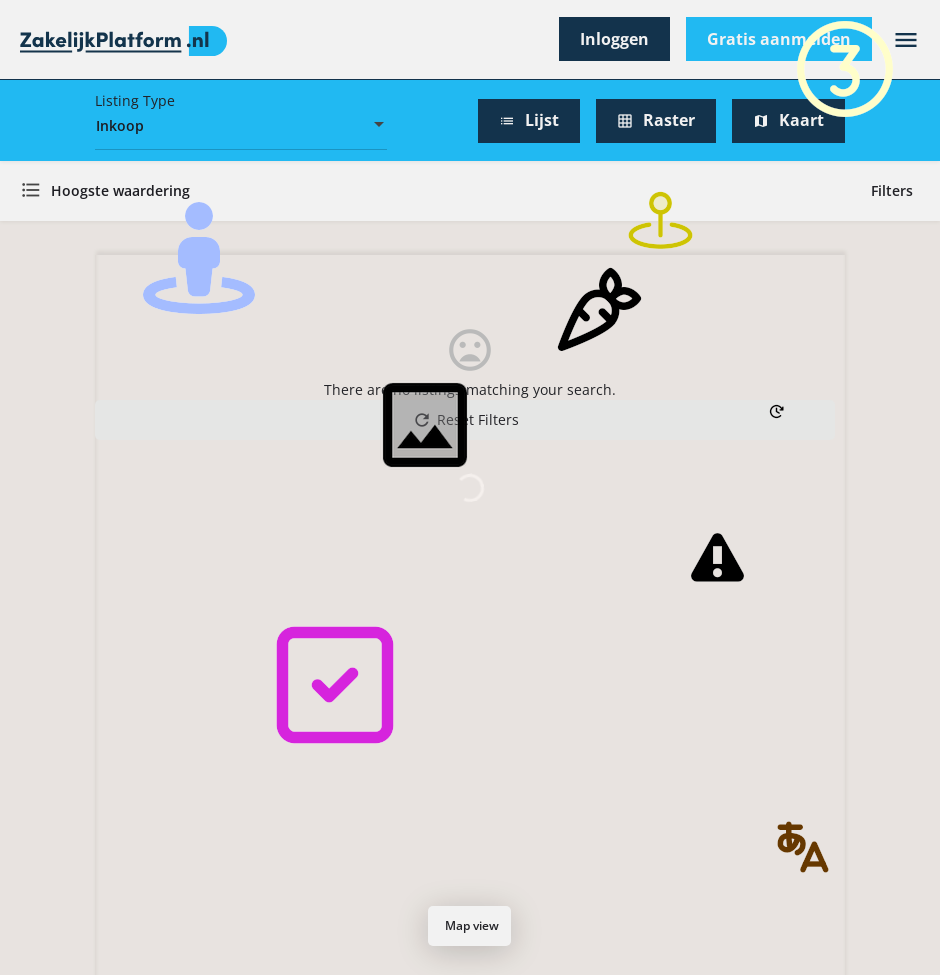 The width and height of the screenshot is (940, 975). Describe the element at coordinates (803, 847) in the screenshot. I see `switch to Japanese hiragana input` at that location.